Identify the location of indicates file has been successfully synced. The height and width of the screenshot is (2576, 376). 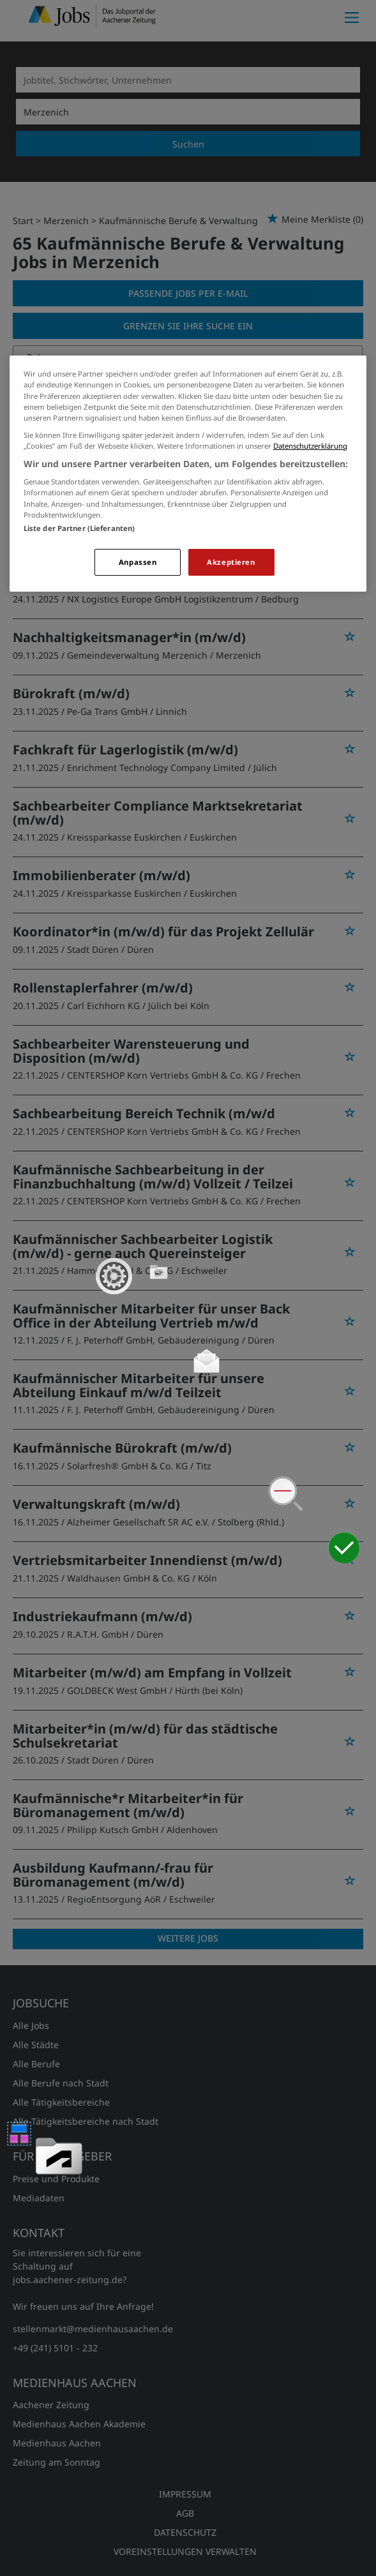
(344, 1548).